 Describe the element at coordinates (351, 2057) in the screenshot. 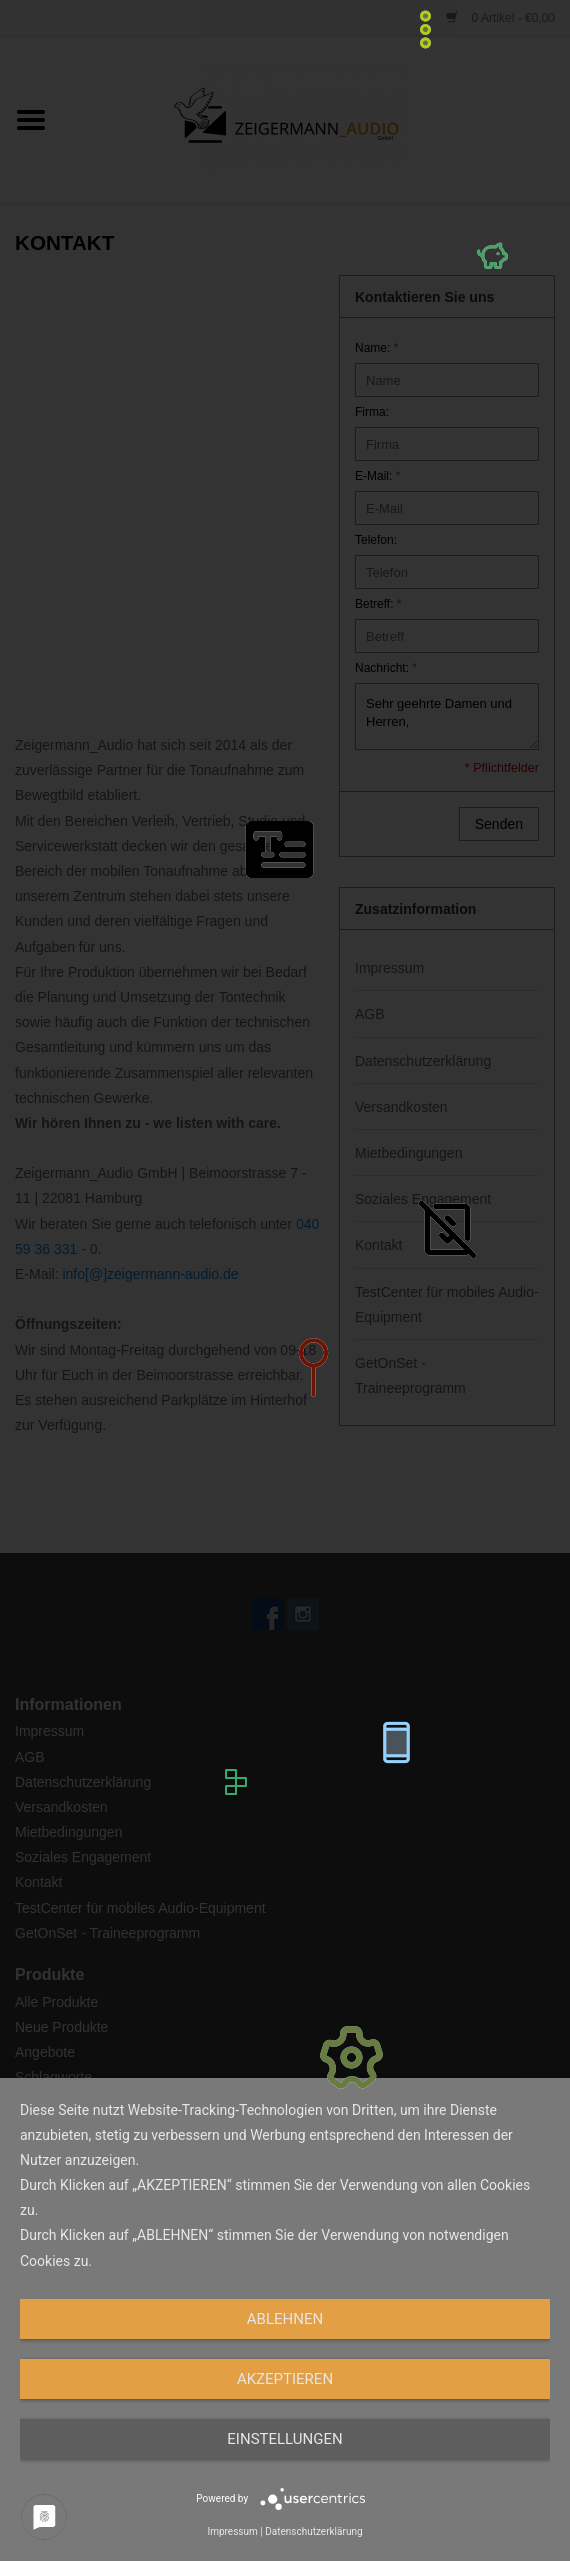

I see `access app settings` at that location.